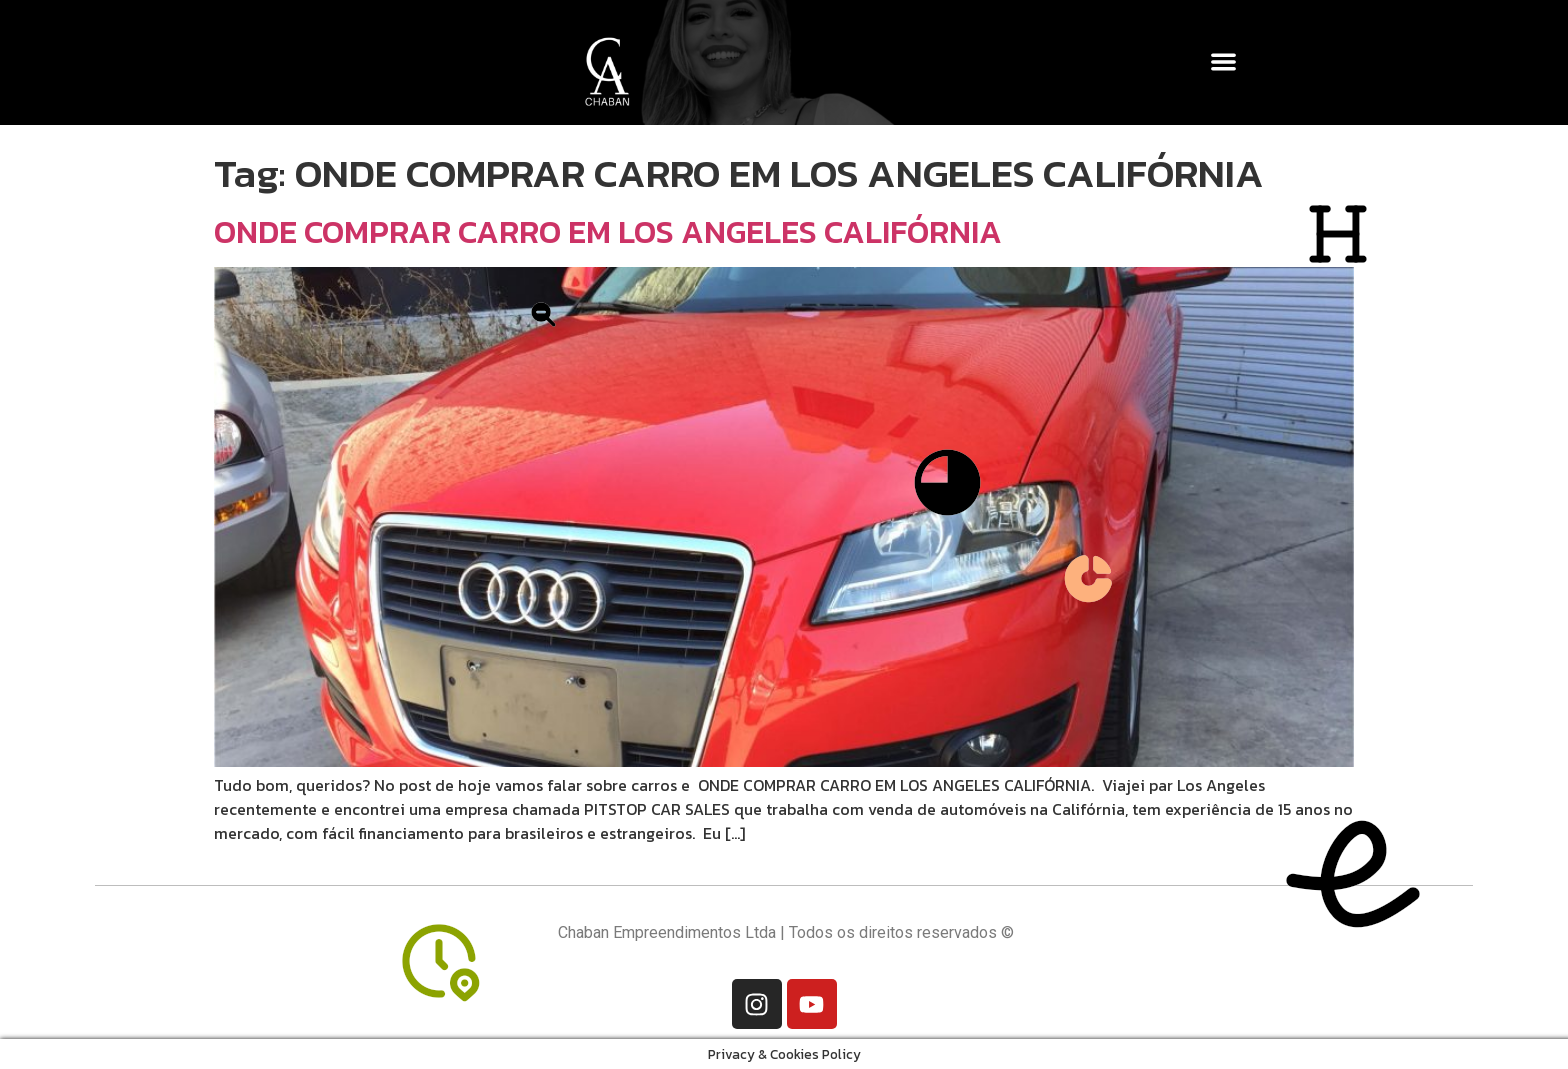 The image size is (1568, 1069). I want to click on ember.js framework logo, so click(1353, 874).